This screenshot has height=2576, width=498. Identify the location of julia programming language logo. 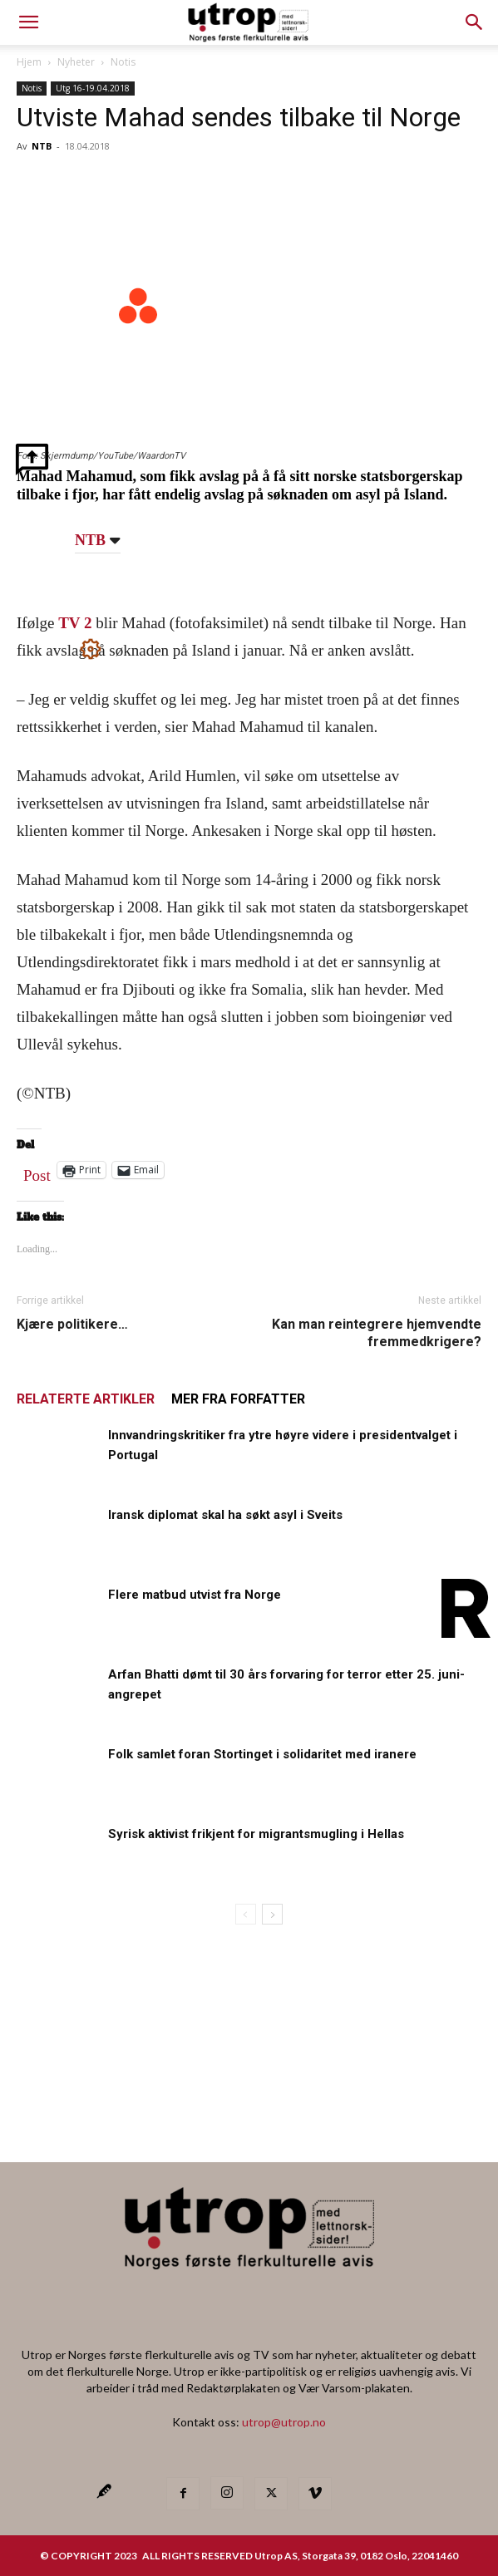
(138, 306).